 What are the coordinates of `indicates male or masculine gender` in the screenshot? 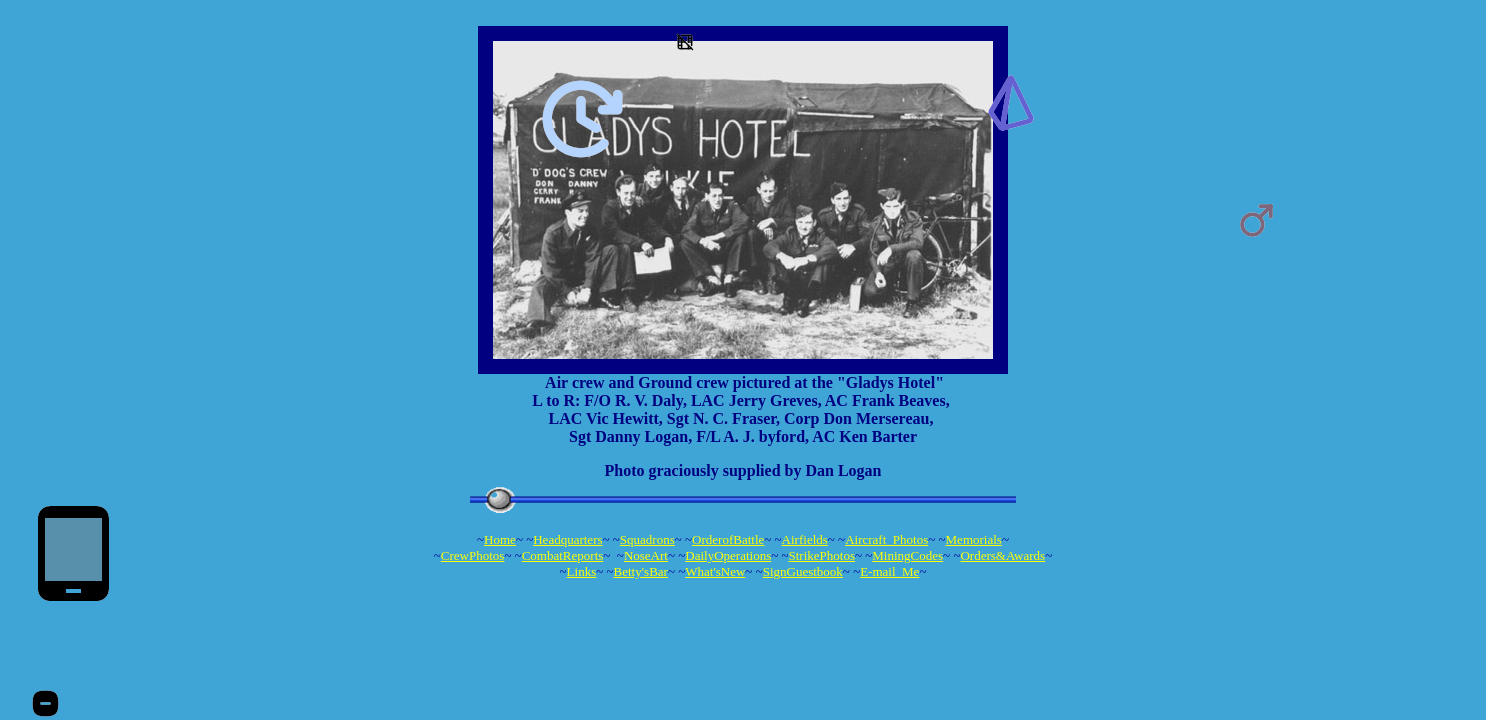 It's located at (1256, 220).